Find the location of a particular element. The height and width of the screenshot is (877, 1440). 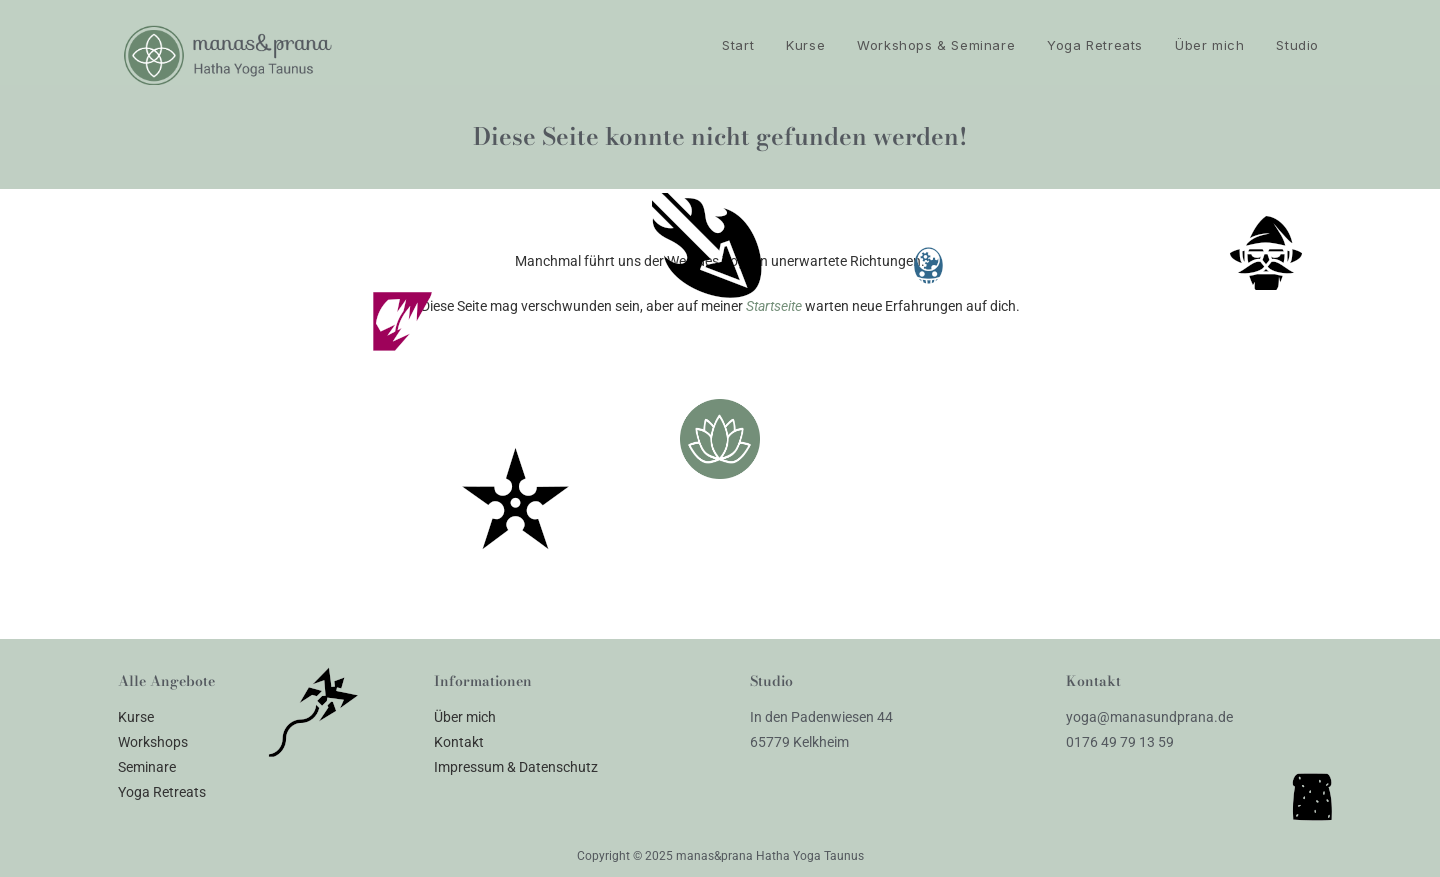

access AI or machine learning features is located at coordinates (928, 265).